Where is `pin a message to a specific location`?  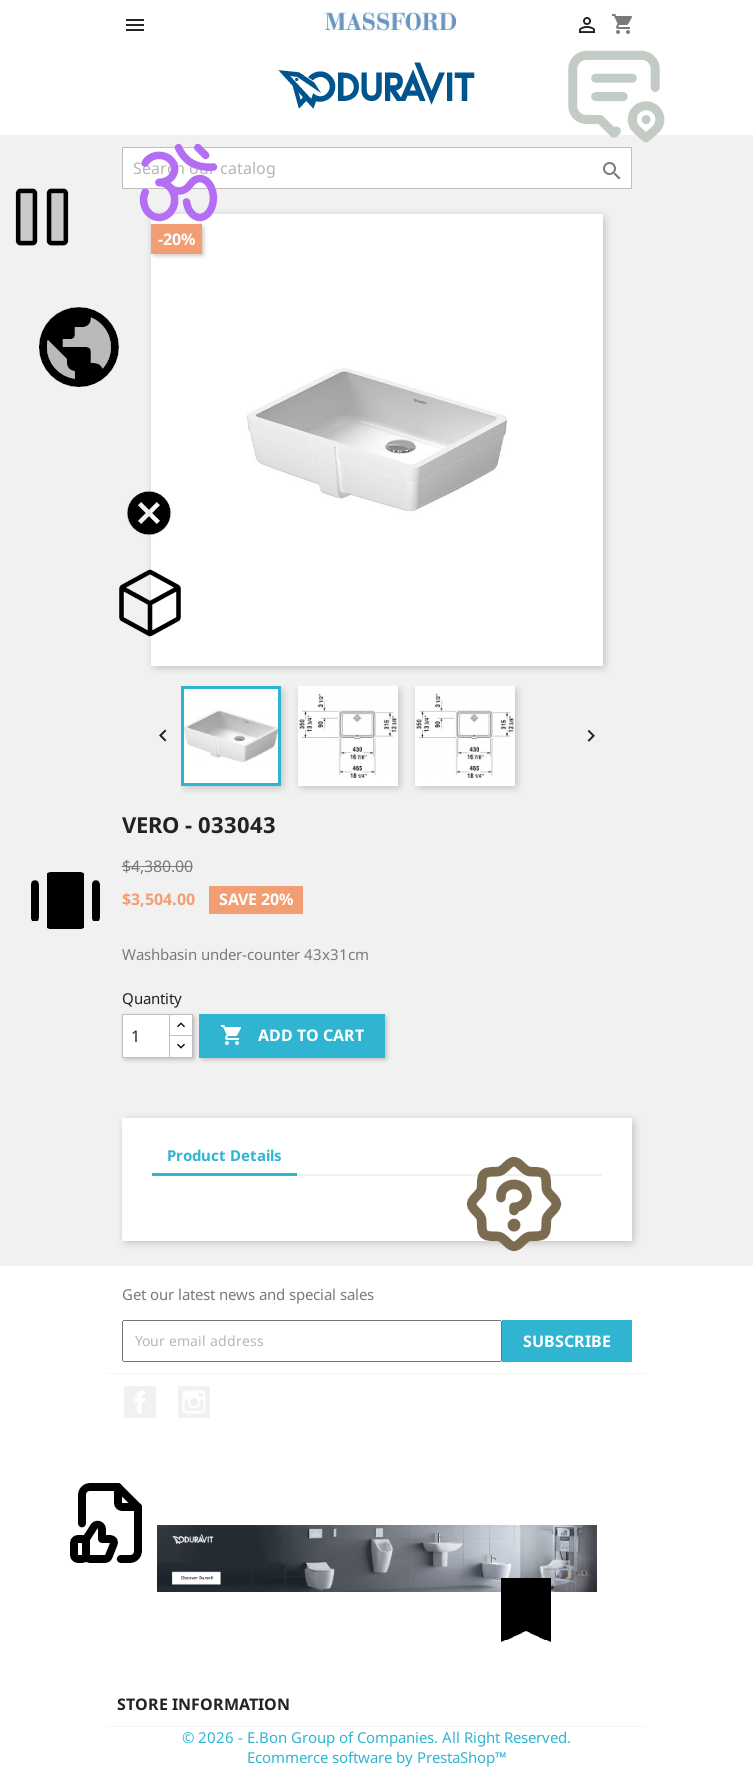
pin a message to a specific location is located at coordinates (614, 92).